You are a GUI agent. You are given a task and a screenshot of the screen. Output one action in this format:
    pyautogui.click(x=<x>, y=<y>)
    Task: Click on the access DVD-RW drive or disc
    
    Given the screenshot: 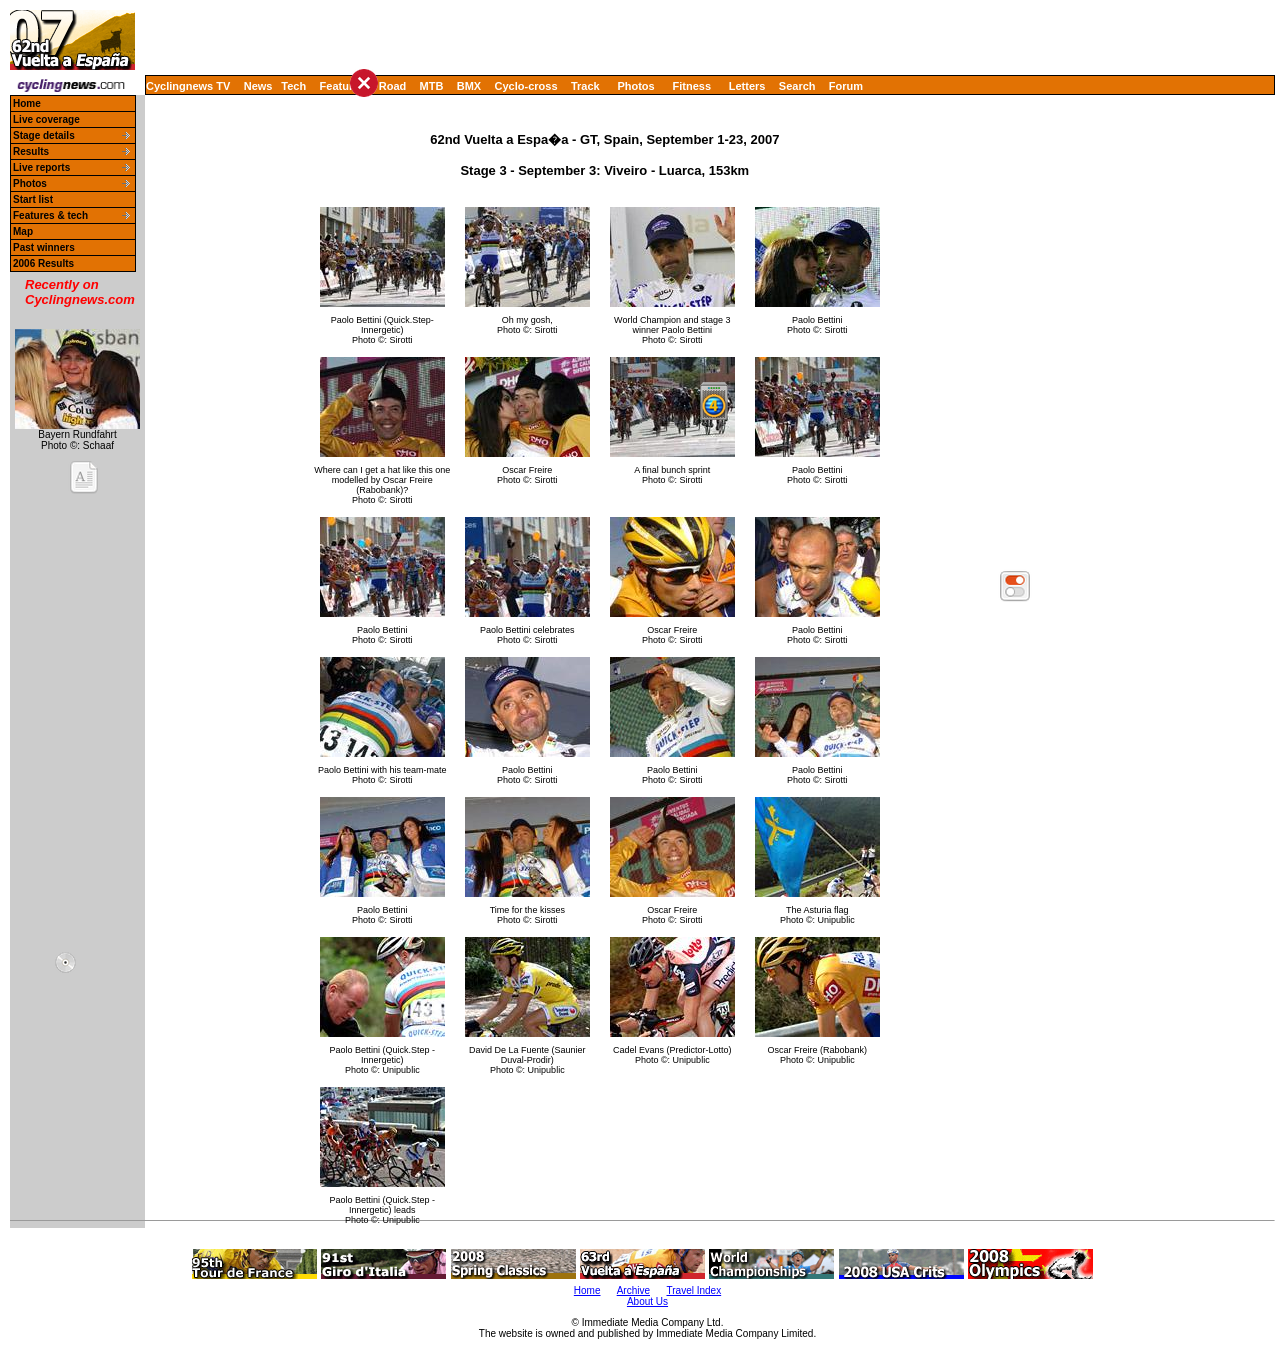 What is the action you would take?
    pyautogui.click(x=65, y=962)
    